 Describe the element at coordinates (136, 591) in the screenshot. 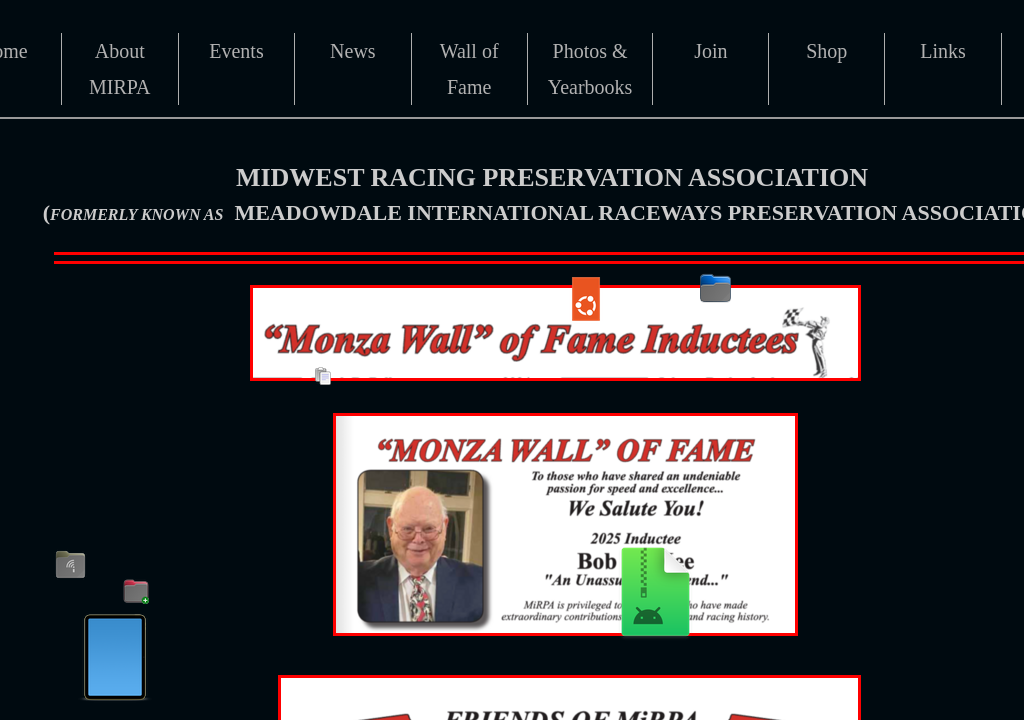

I see `create a new folder` at that location.